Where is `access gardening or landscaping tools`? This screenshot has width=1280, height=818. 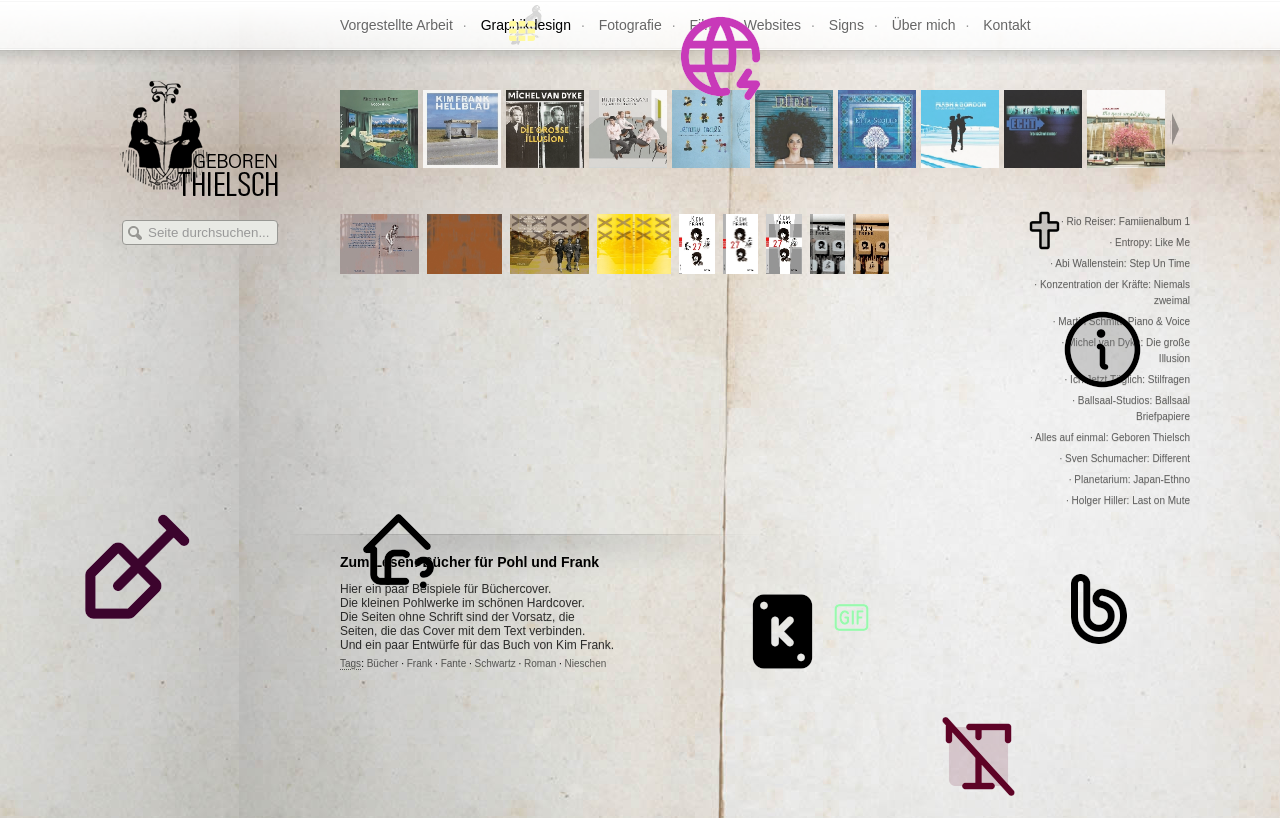
access gardening or landscaping tools is located at coordinates (135, 568).